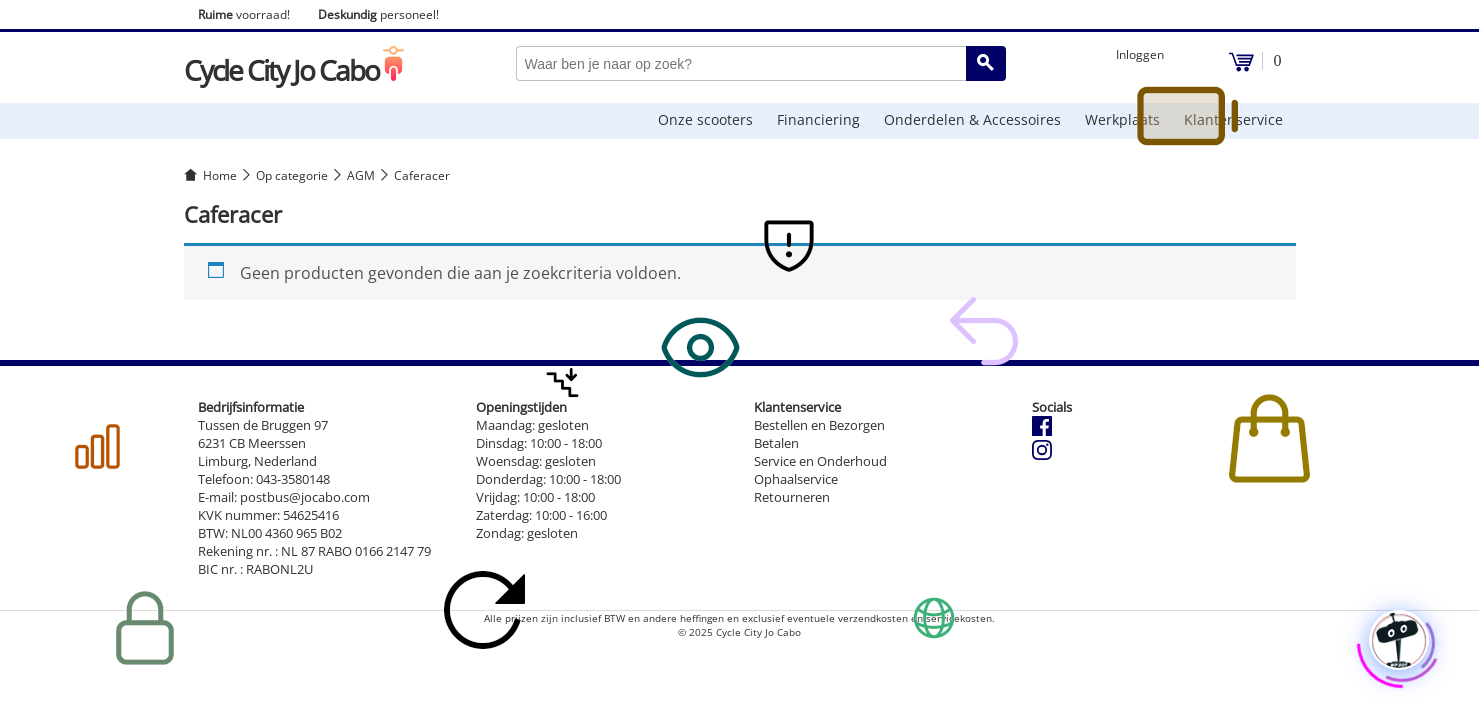  I want to click on view analytics and statistics, so click(97, 446).